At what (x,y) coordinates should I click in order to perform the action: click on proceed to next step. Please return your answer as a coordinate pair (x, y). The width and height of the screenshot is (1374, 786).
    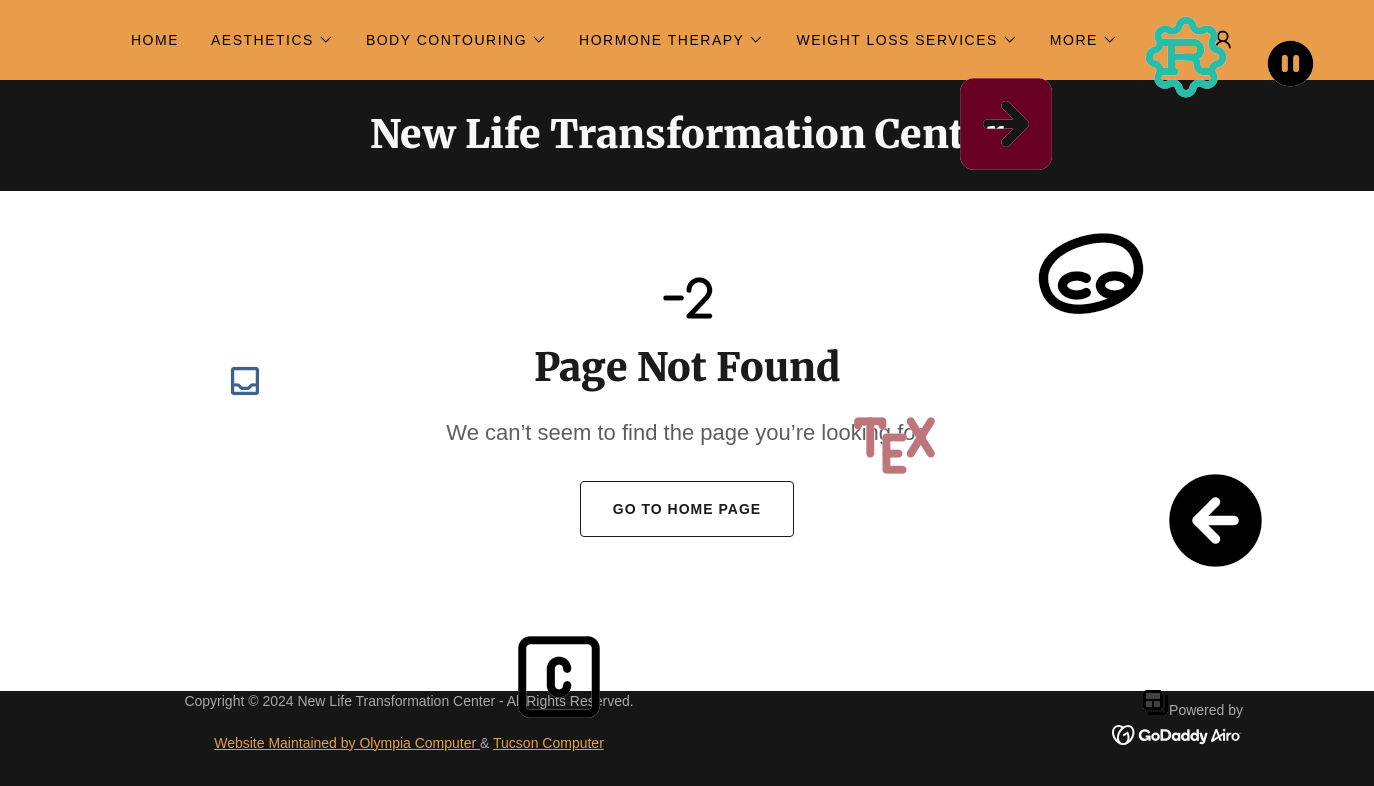
    Looking at the image, I should click on (1006, 124).